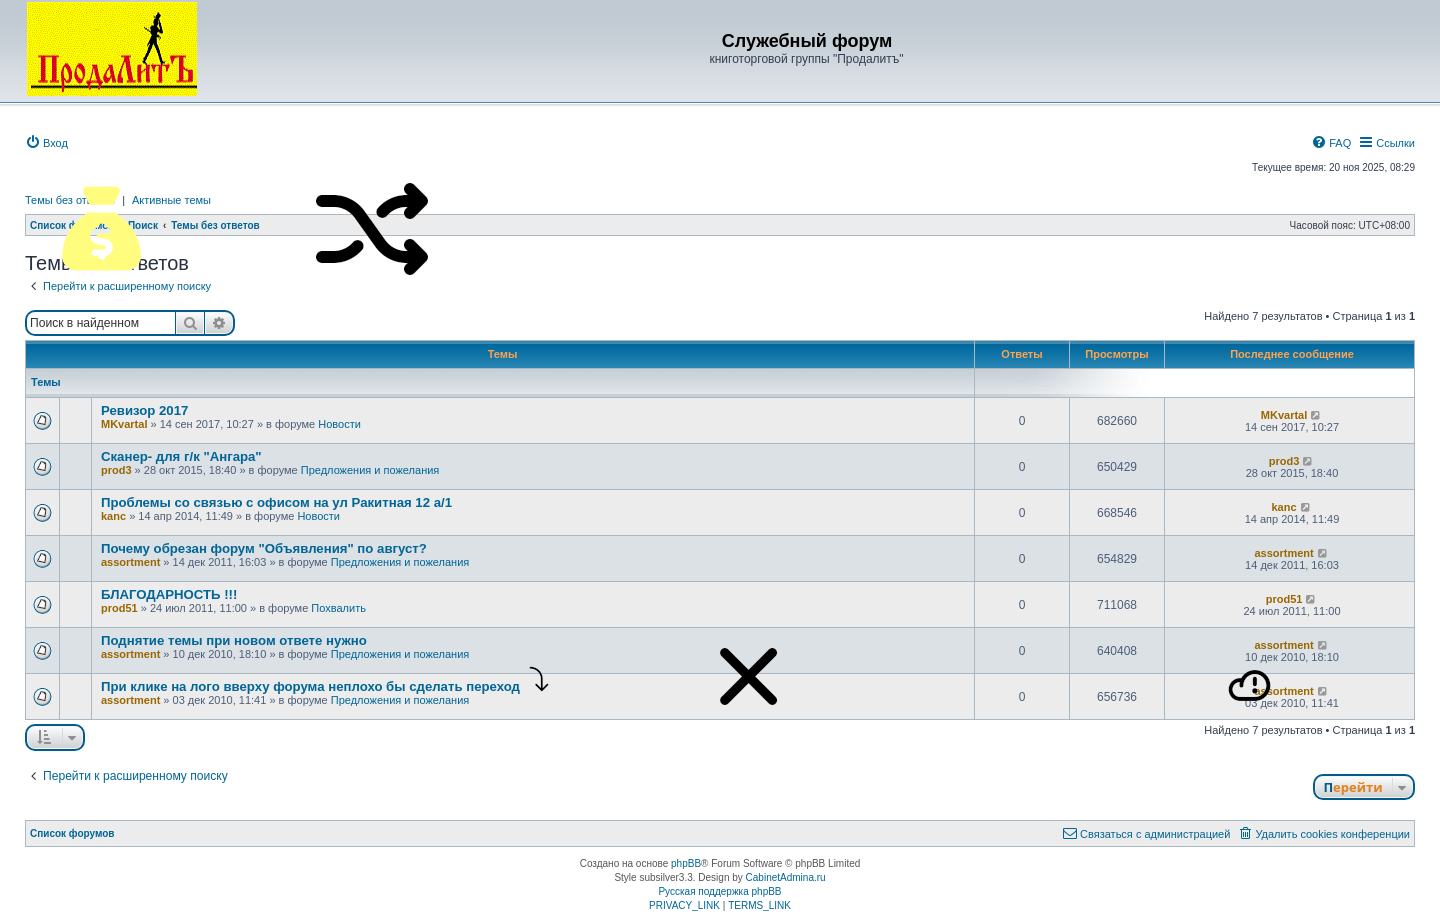  What do you see at coordinates (539, 679) in the screenshot?
I see `redirect or forward content downward` at bounding box center [539, 679].